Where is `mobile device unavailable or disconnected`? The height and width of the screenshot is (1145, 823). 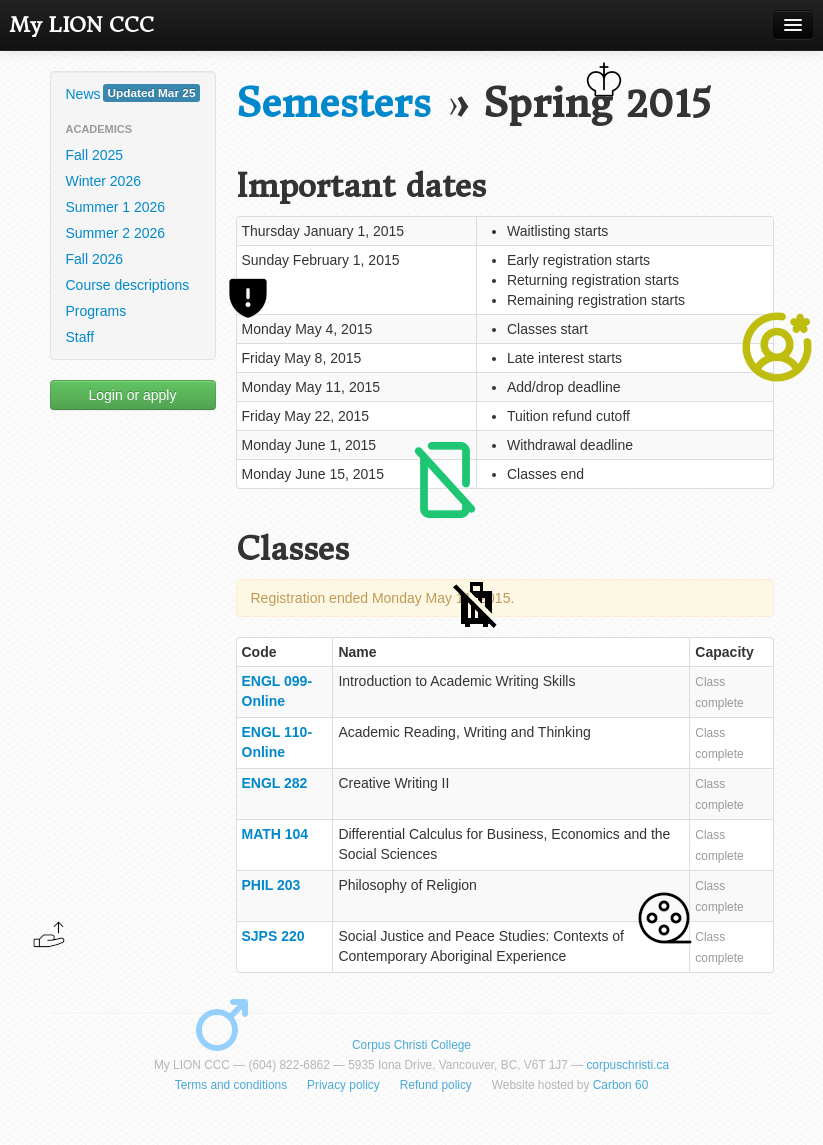
mobile device unavailable or disconnected is located at coordinates (445, 480).